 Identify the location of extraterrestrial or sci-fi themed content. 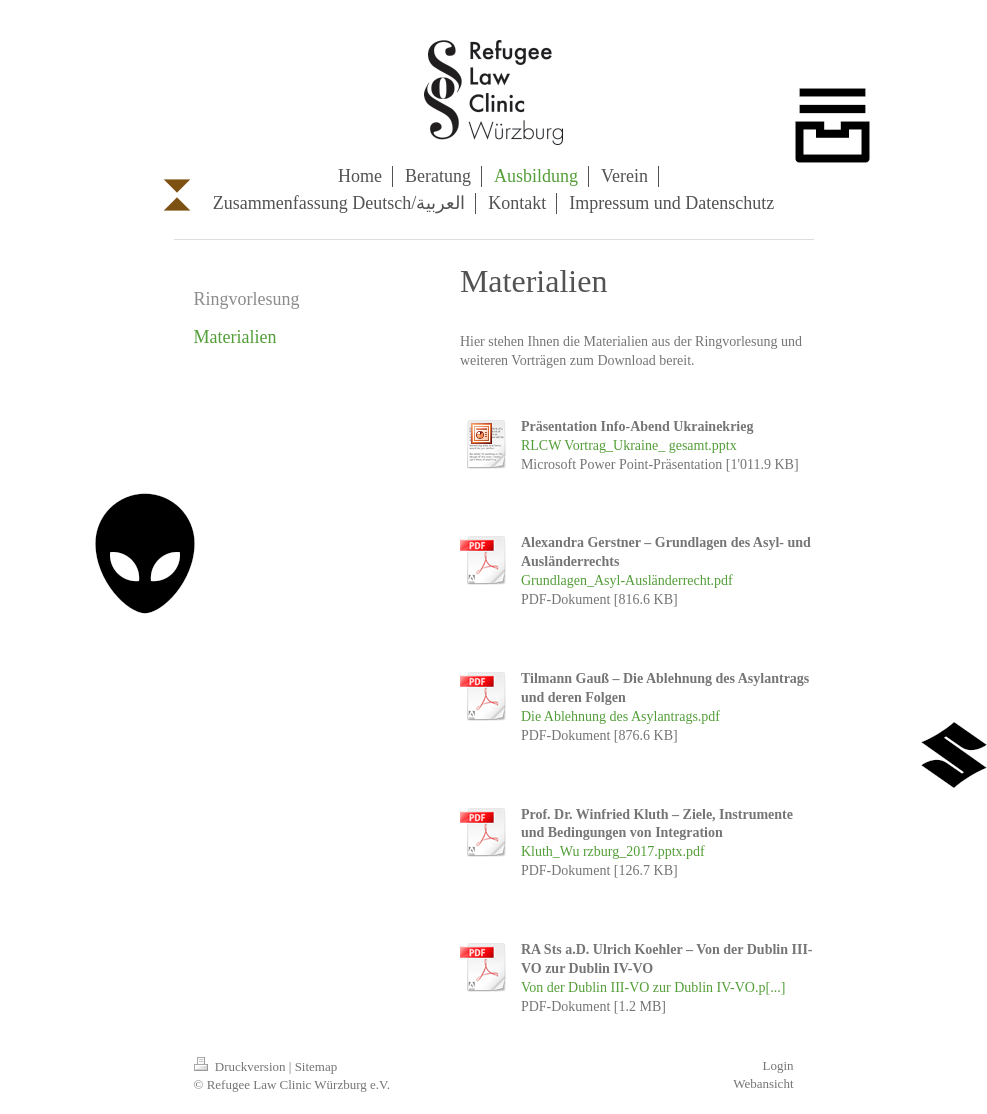
(145, 552).